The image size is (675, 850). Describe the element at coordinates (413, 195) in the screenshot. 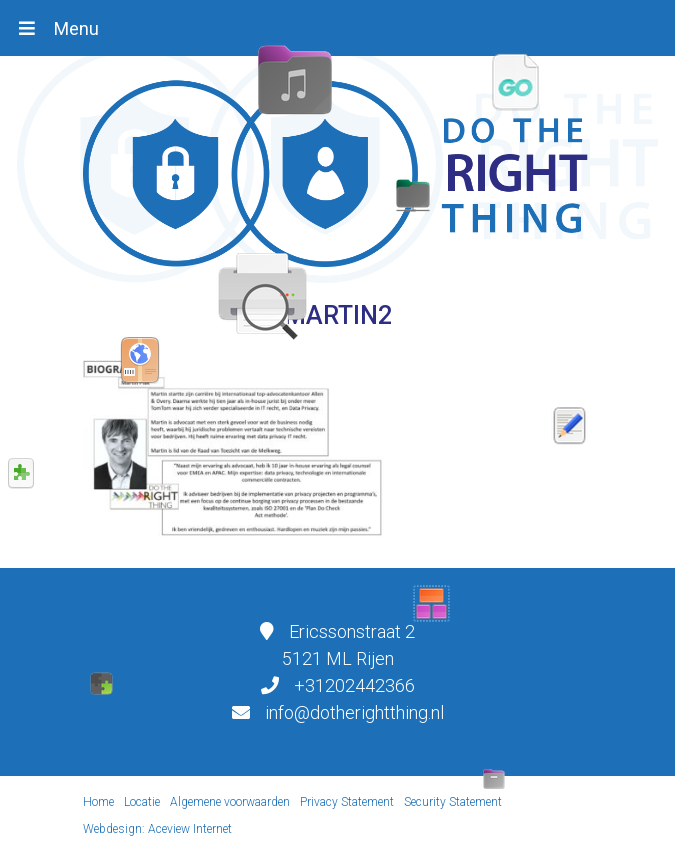

I see `access files stored on a remote server` at that location.